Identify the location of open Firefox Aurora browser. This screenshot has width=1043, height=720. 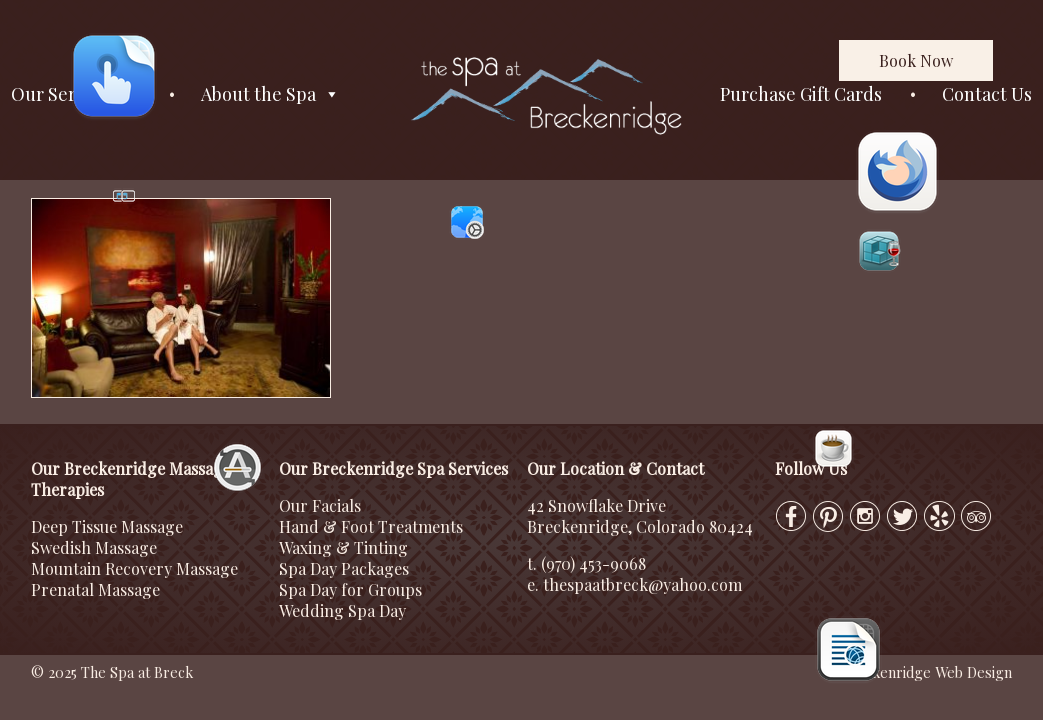
(897, 171).